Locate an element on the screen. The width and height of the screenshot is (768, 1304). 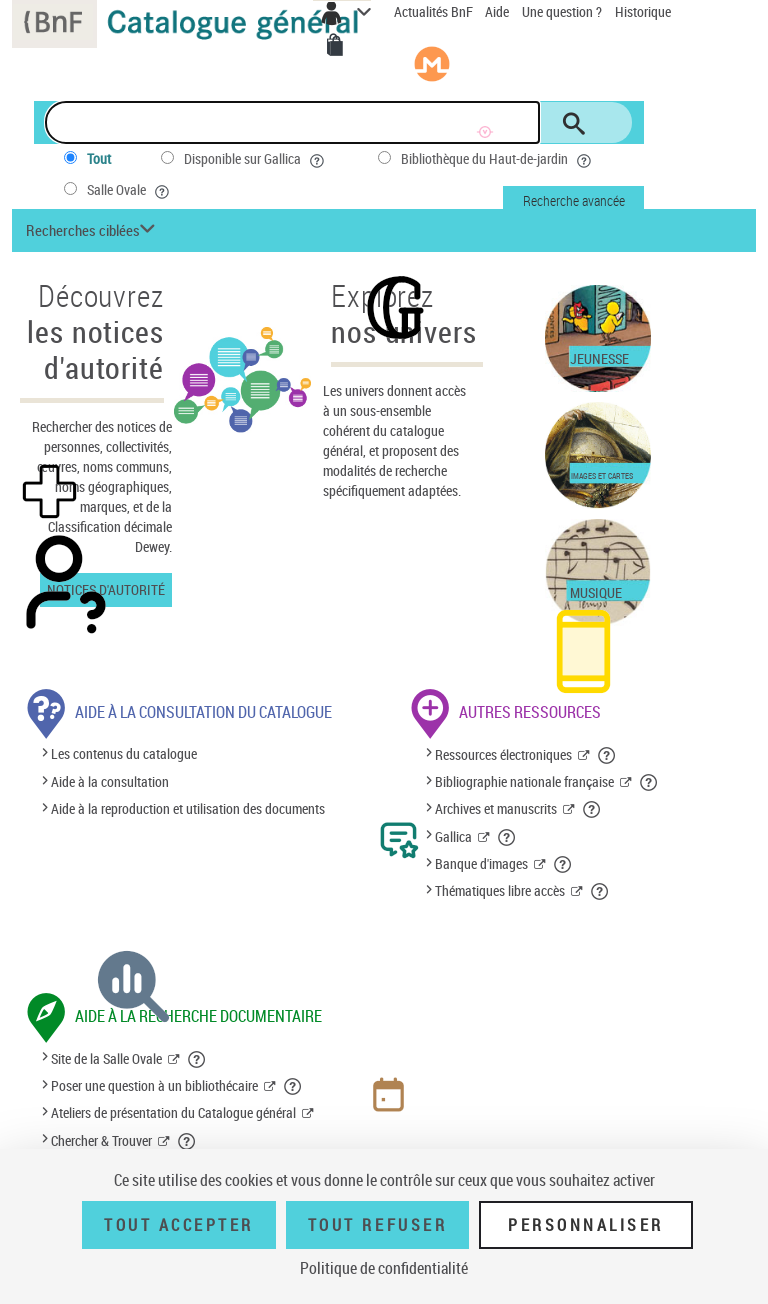
voltmeter component in a circuit diagram is located at coordinates (485, 132).